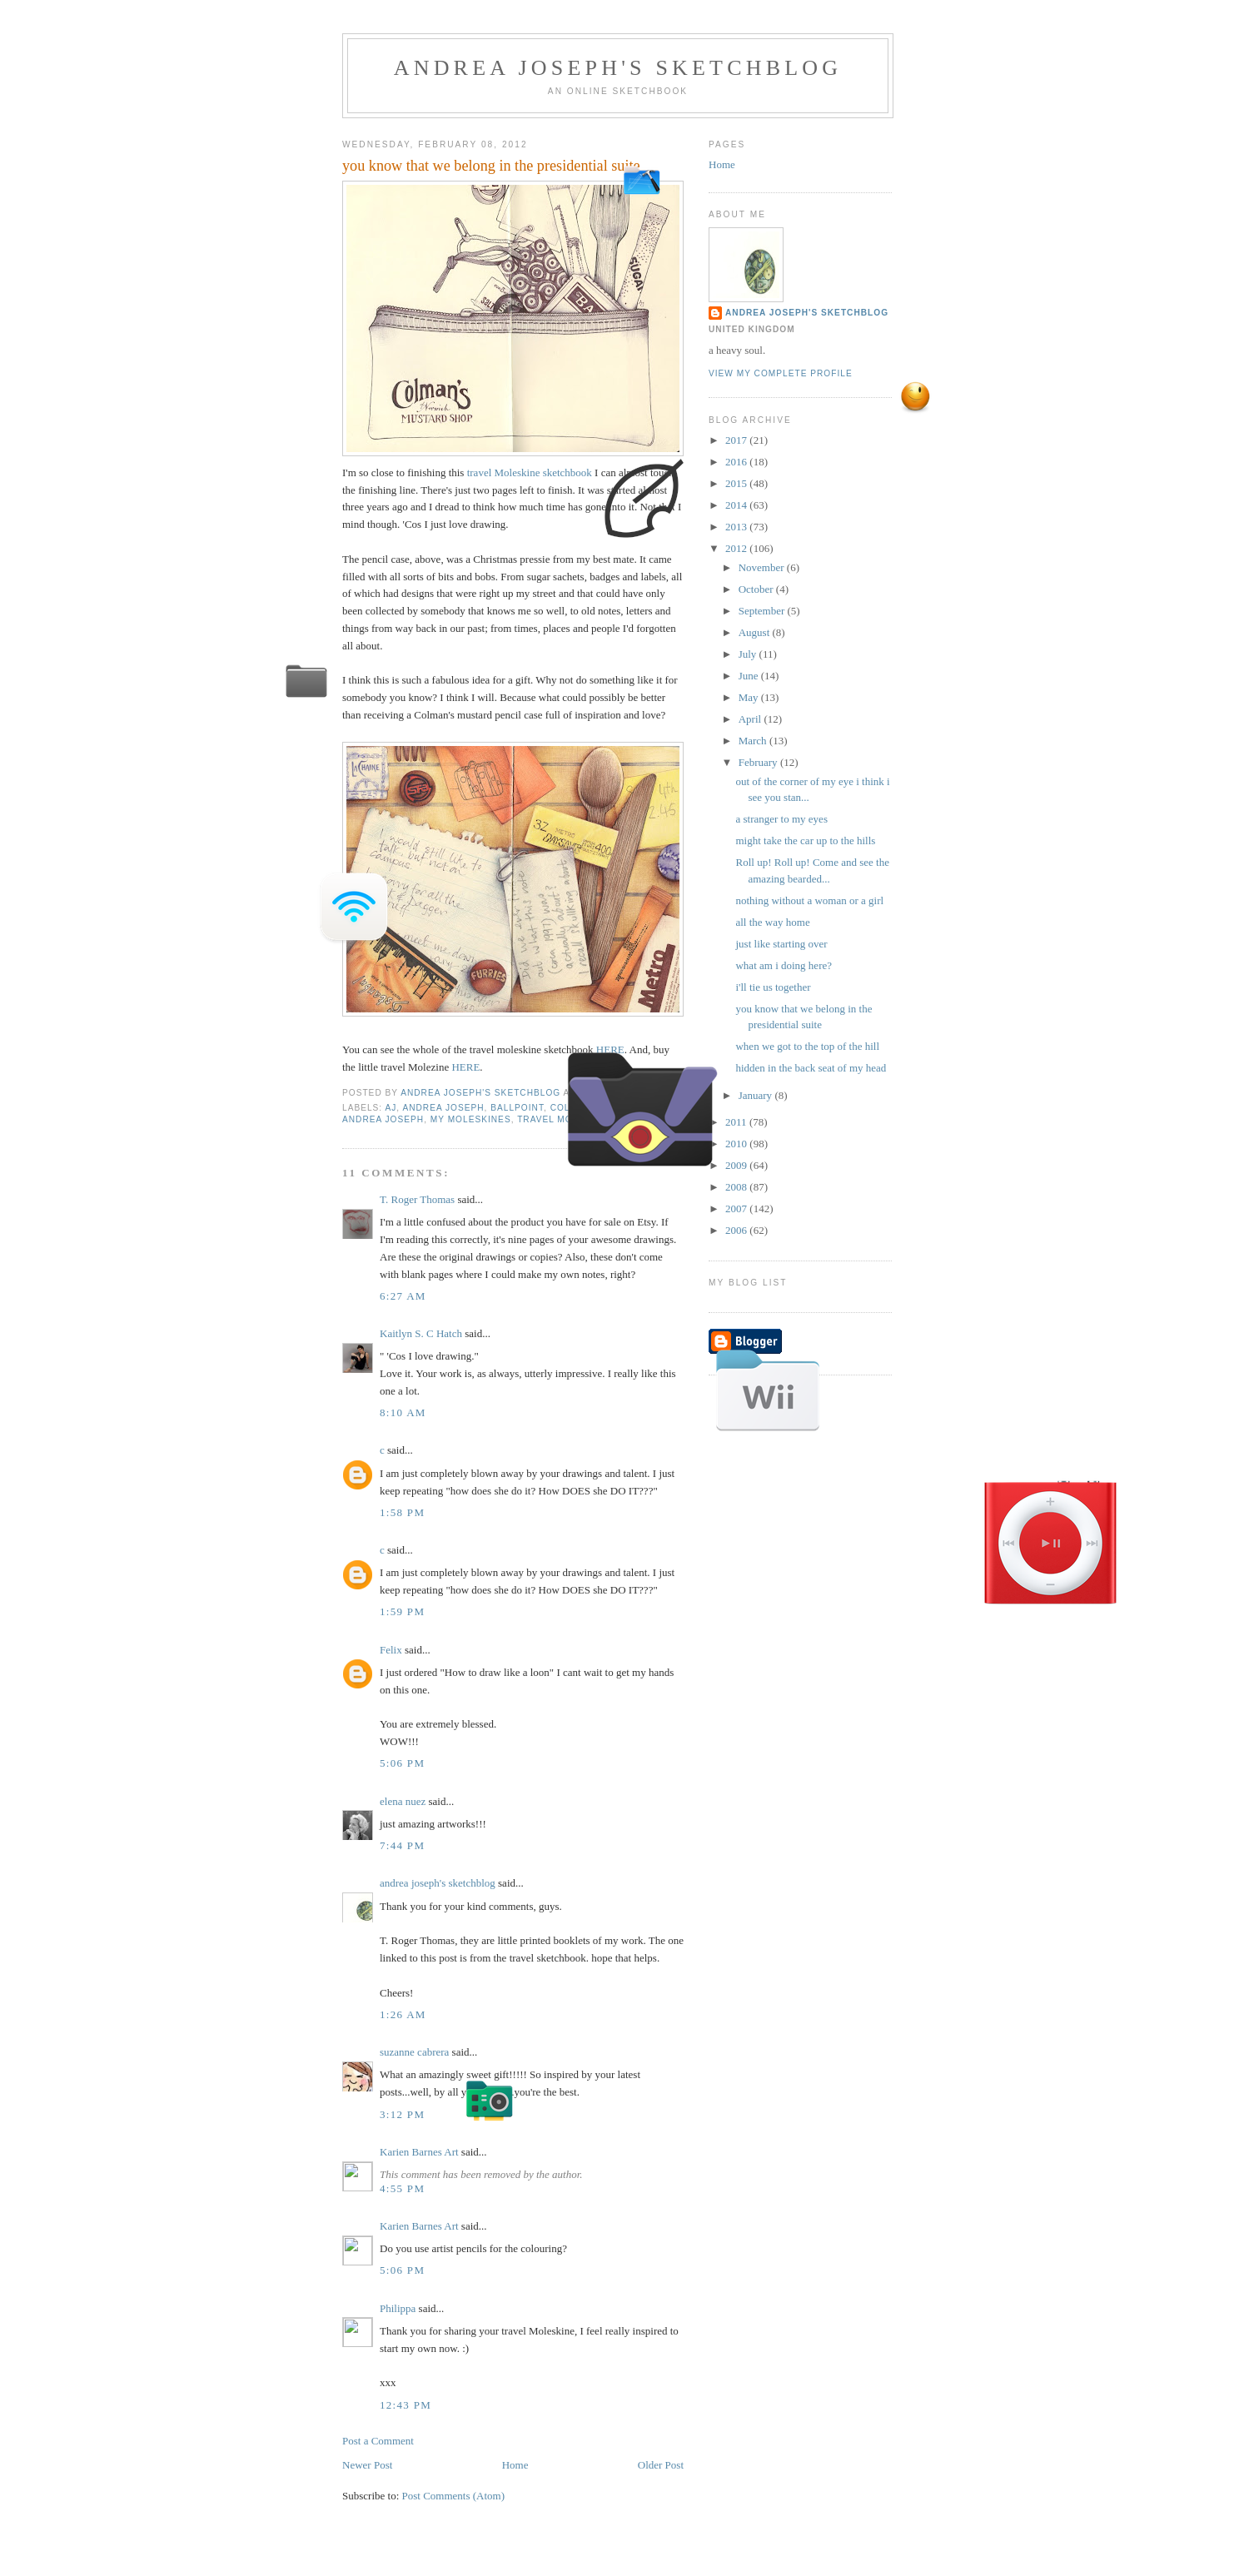 The width and height of the screenshot is (1234, 2576). What do you see at coordinates (767, 1393) in the screenshot?
I see `folder for nintendo wii related files and games` at bounding box center [767, 1393].